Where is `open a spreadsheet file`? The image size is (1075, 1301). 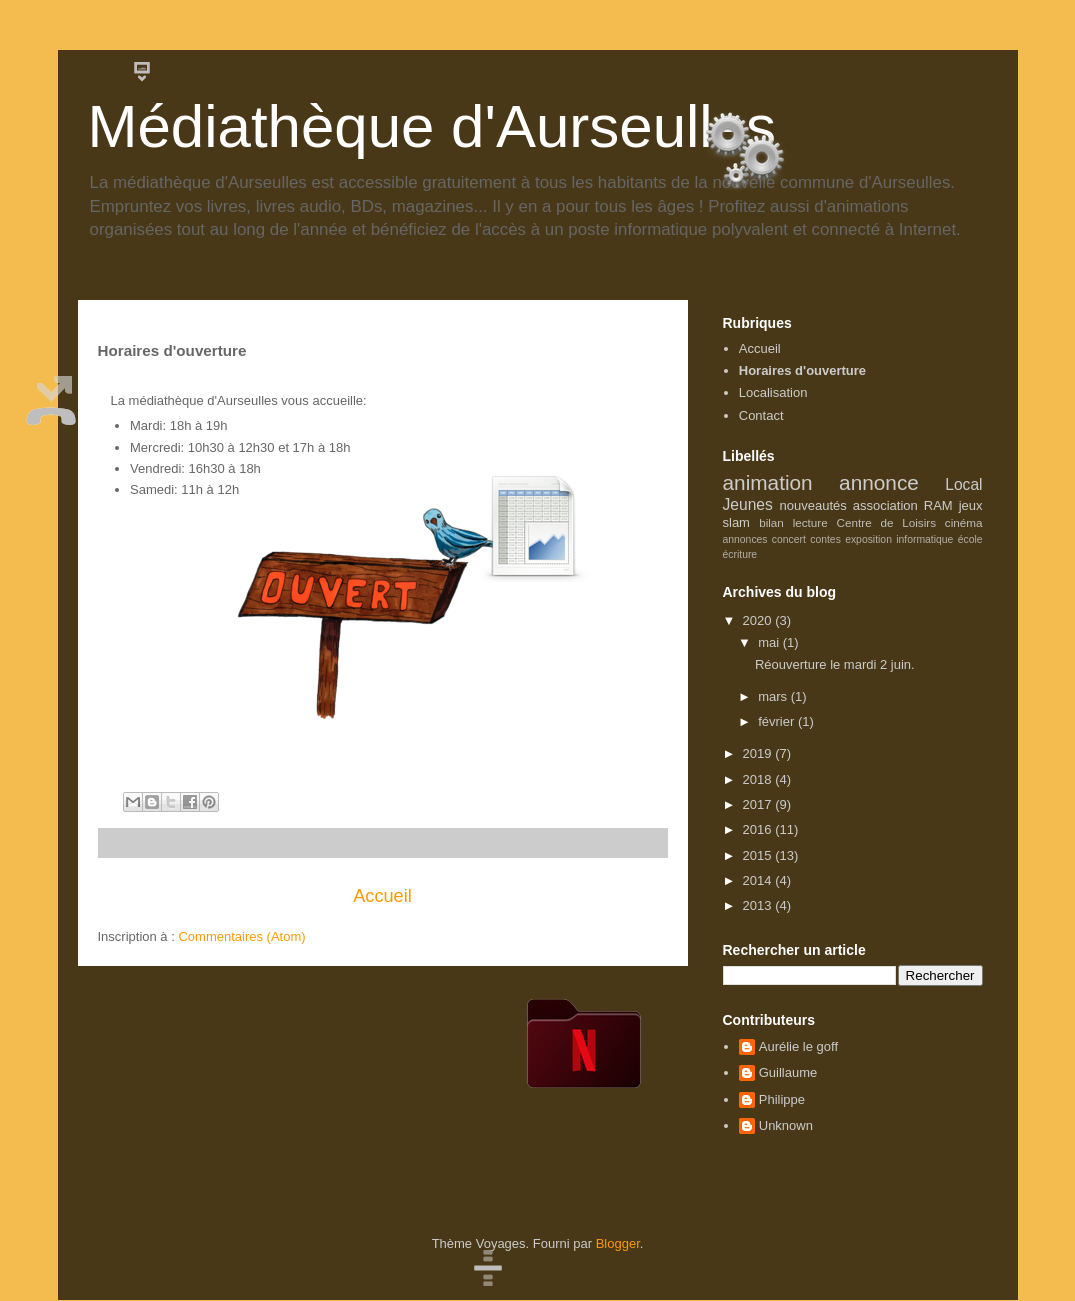 open a spreadsheet file is located at coordinates (535, 526).